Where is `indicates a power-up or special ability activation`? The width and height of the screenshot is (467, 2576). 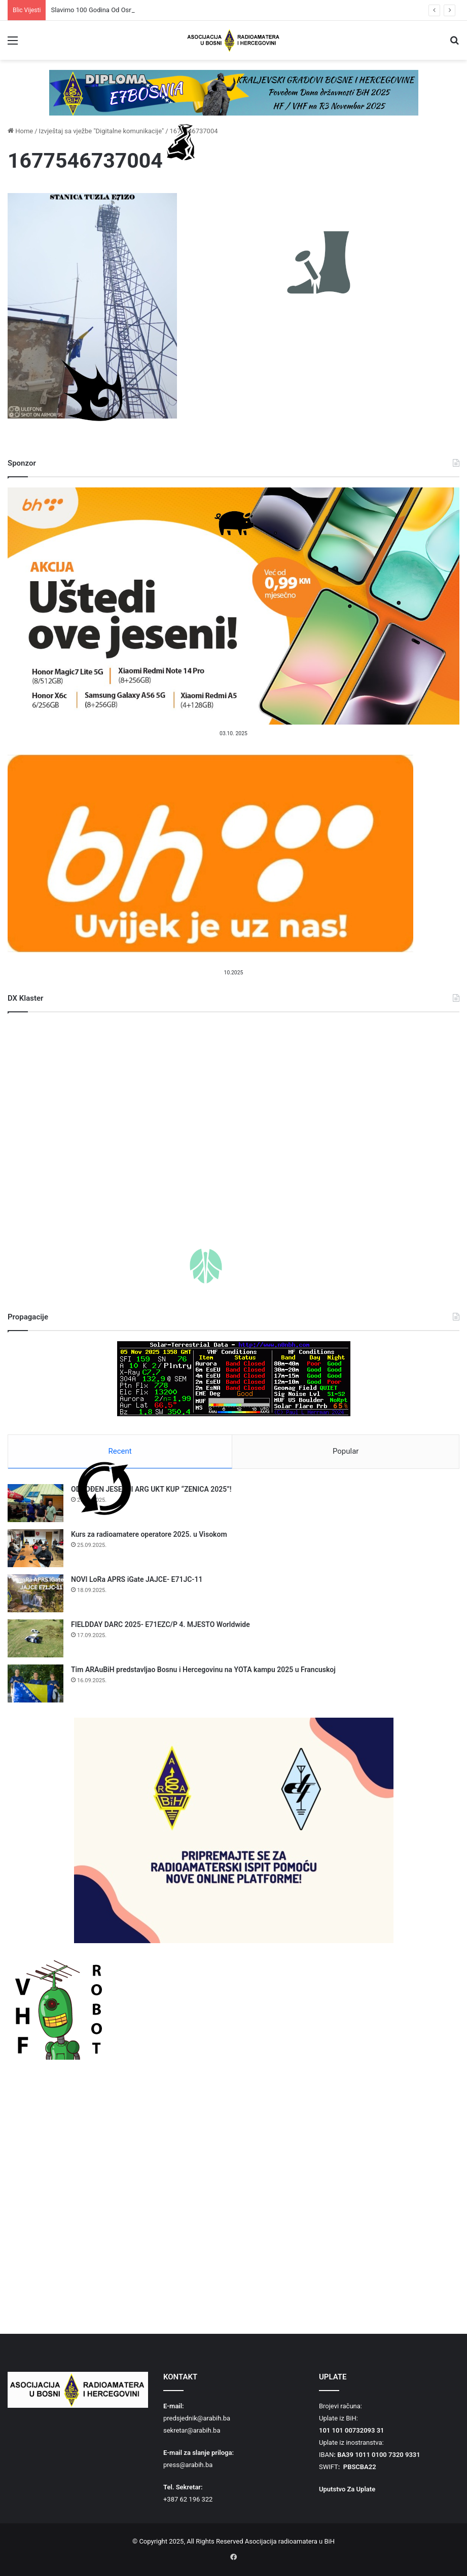 indicates a power-up or special ability activation is located at coordinates (91, 390).